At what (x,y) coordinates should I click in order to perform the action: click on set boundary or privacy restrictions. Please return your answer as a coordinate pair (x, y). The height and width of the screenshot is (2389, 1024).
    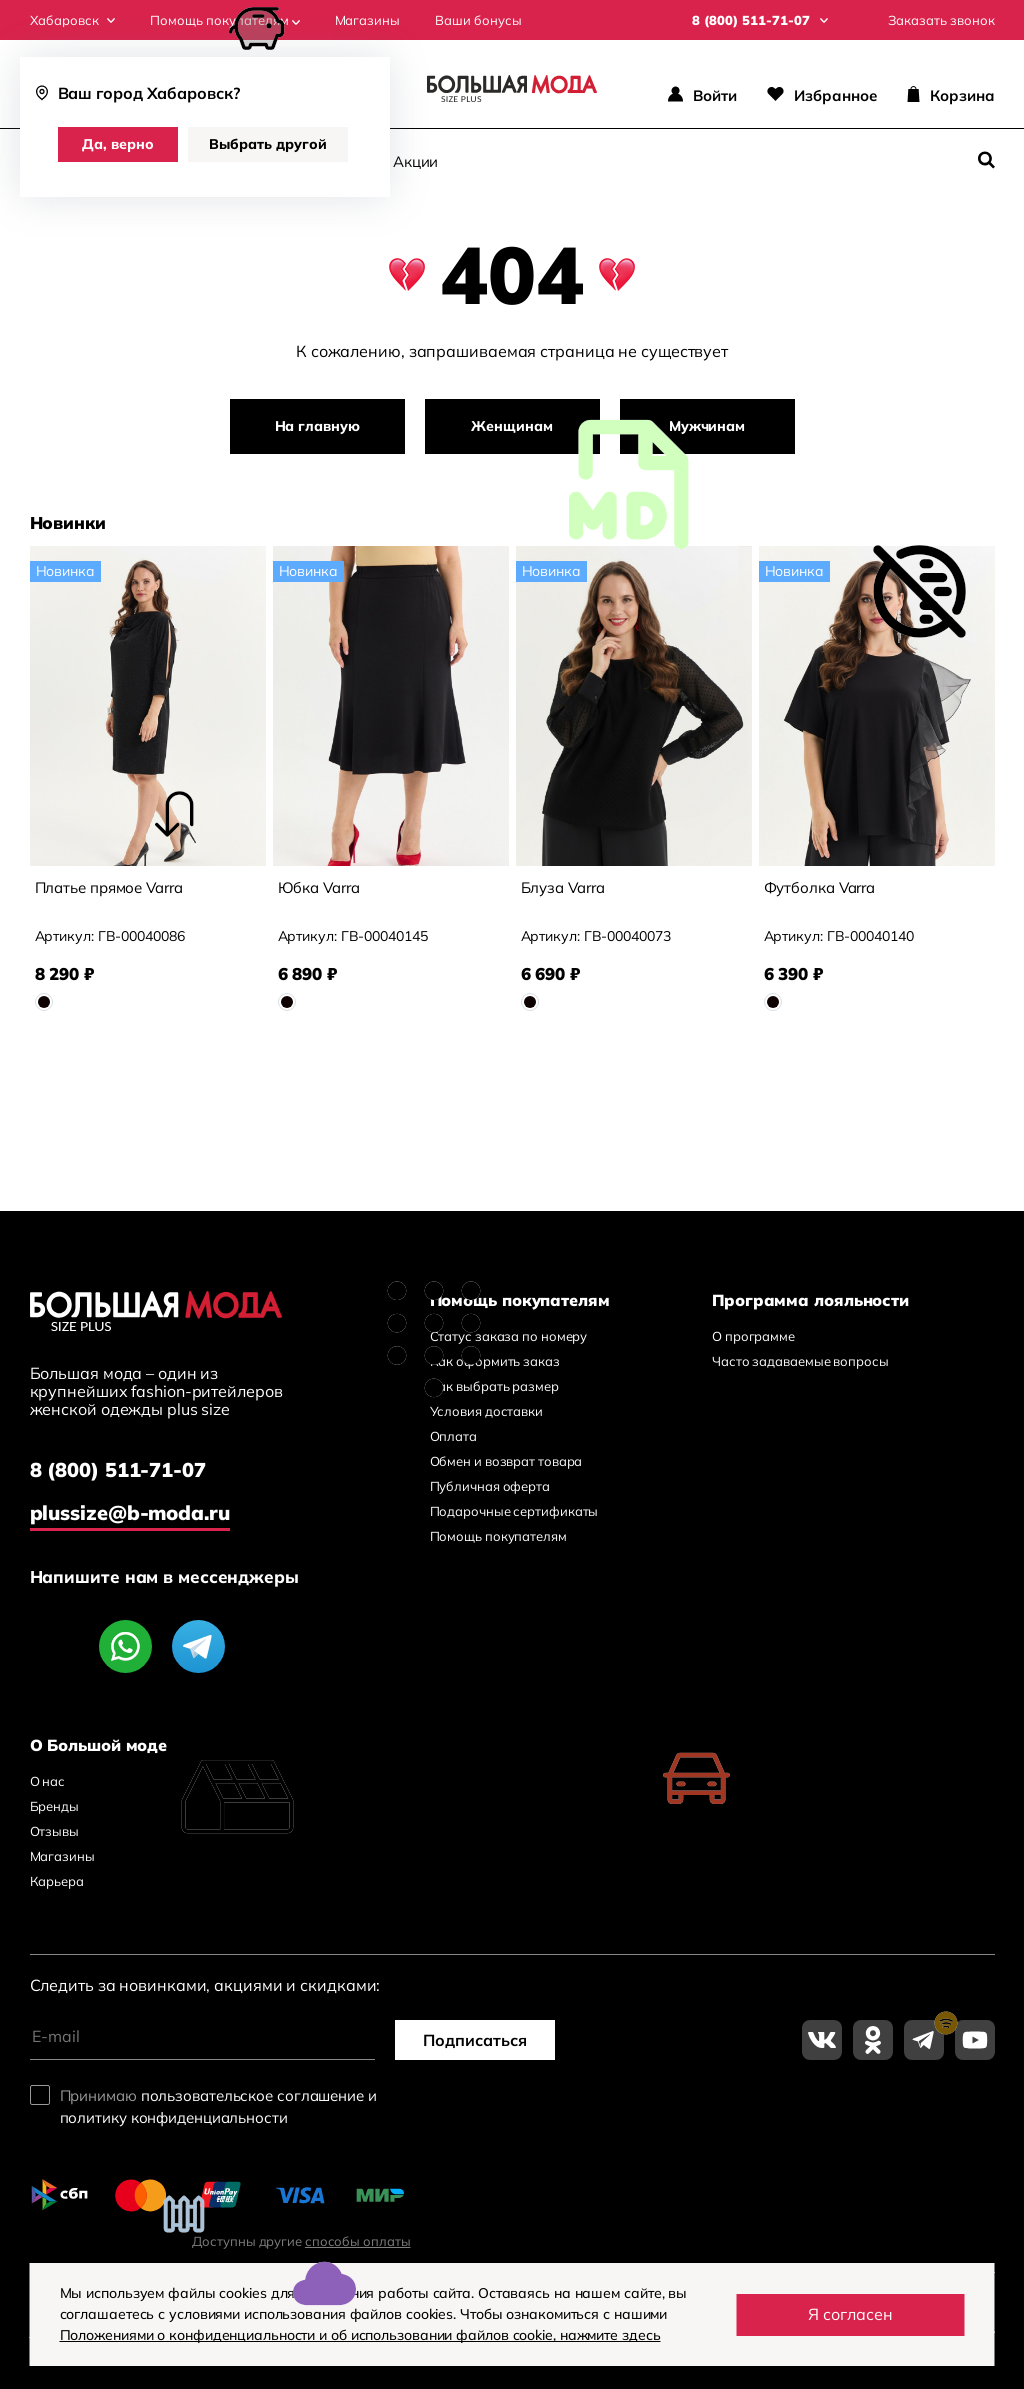
    Looking at the image, I should click on (184, 2214).